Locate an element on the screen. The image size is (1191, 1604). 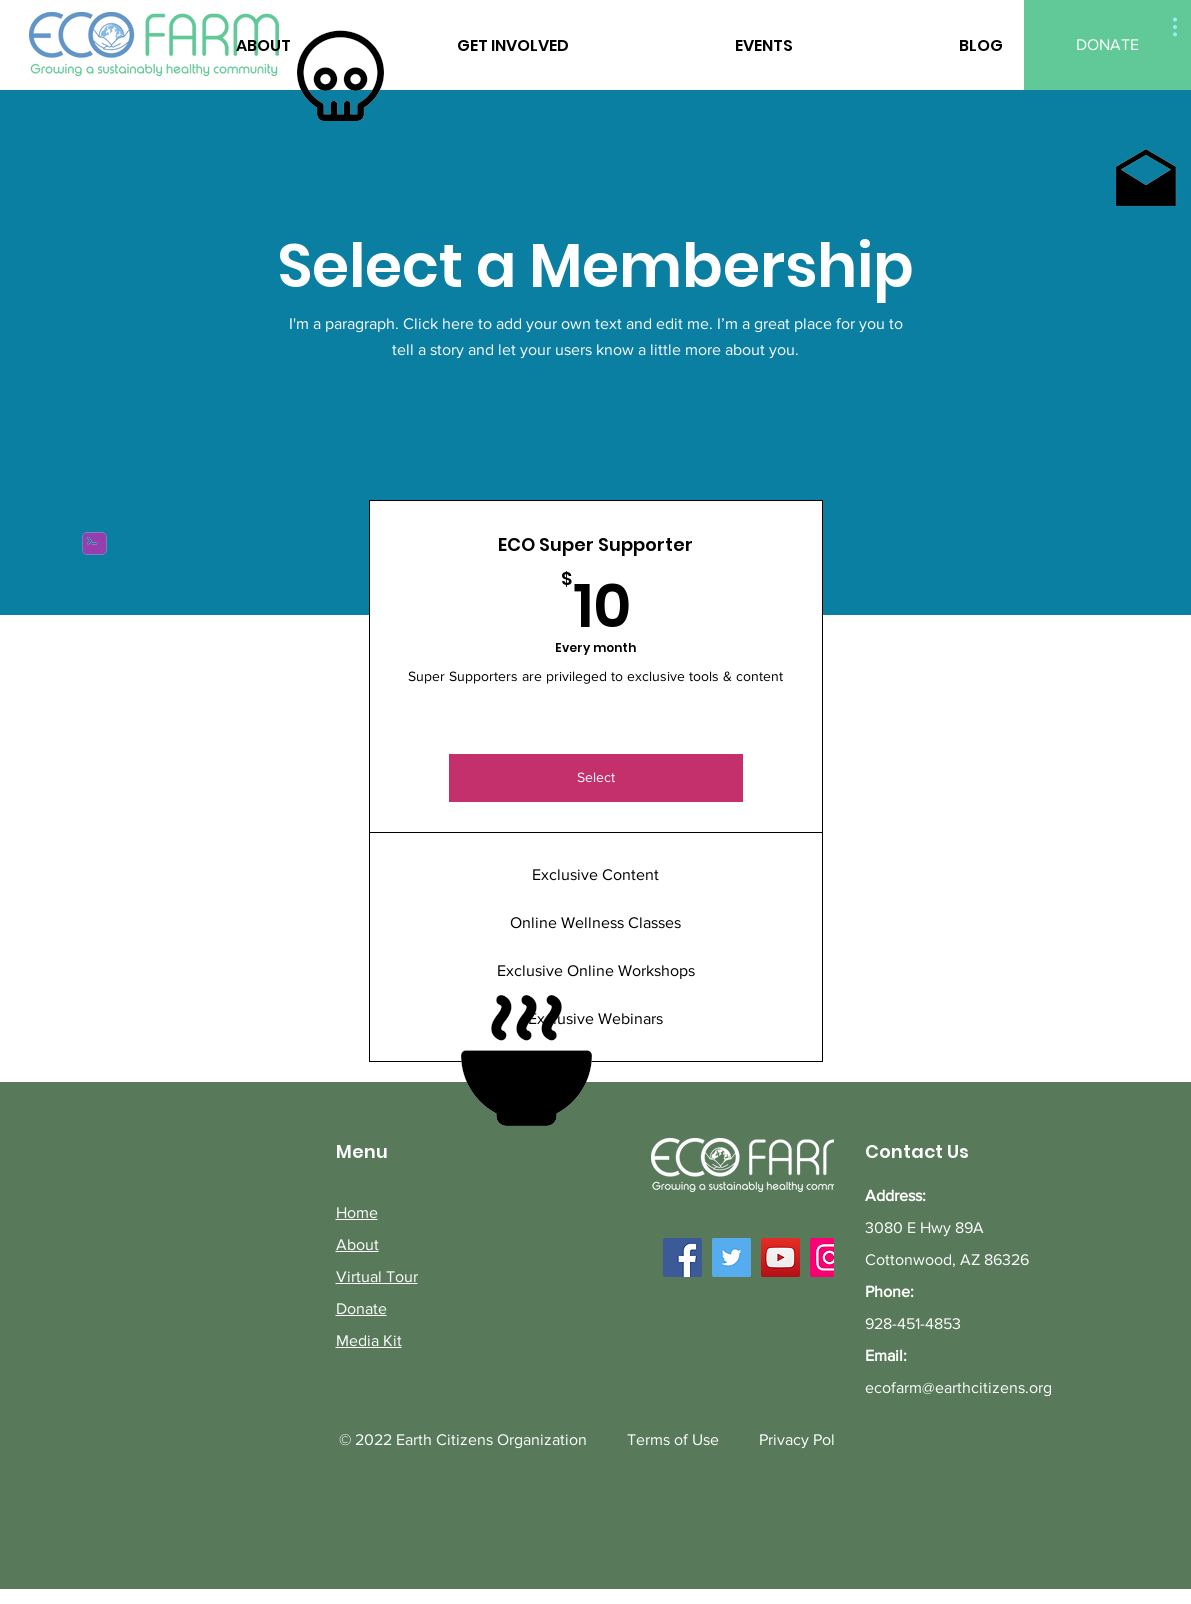
view drafts folder is located at coordinates (1146, 182).